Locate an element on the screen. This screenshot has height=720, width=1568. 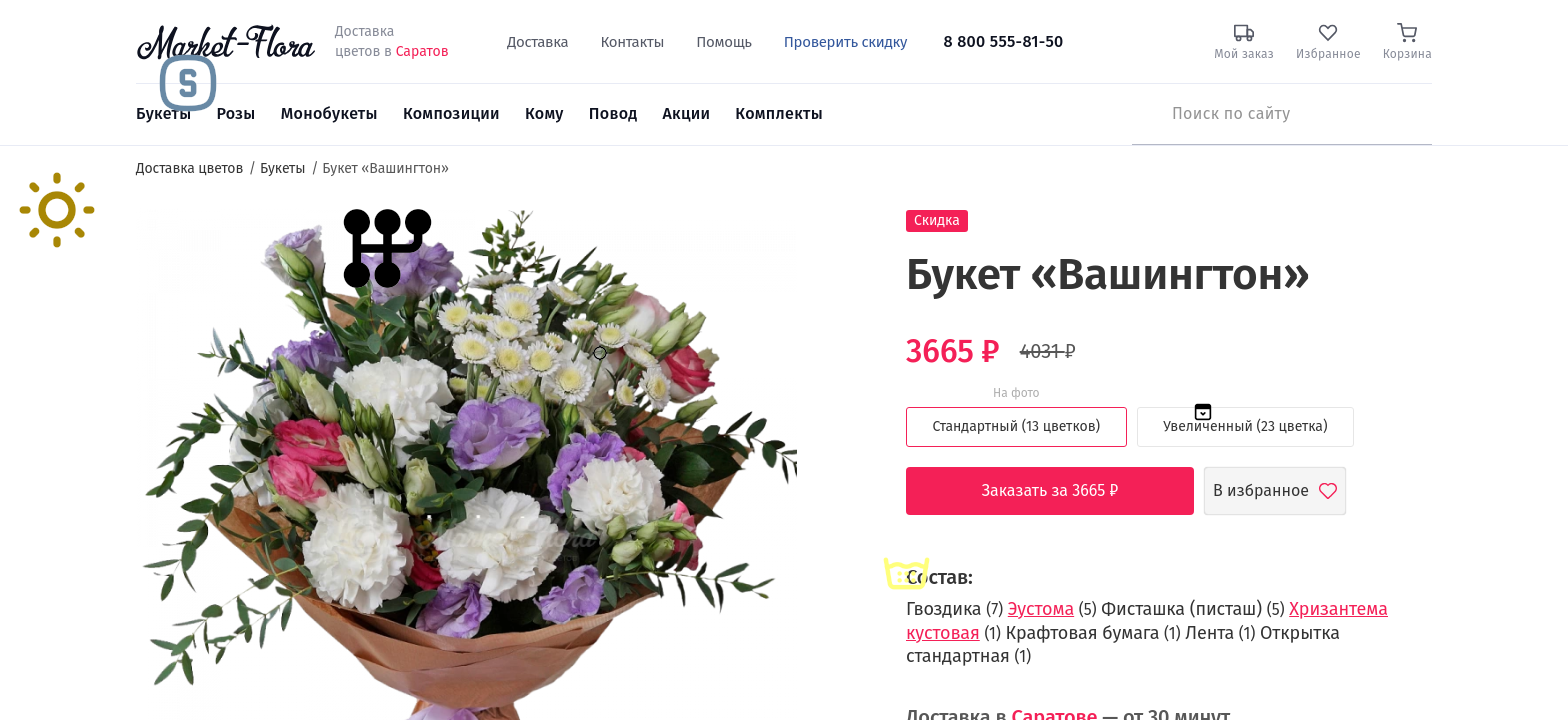
GPS signal not yet acquired is located at coordinates (600, 353).